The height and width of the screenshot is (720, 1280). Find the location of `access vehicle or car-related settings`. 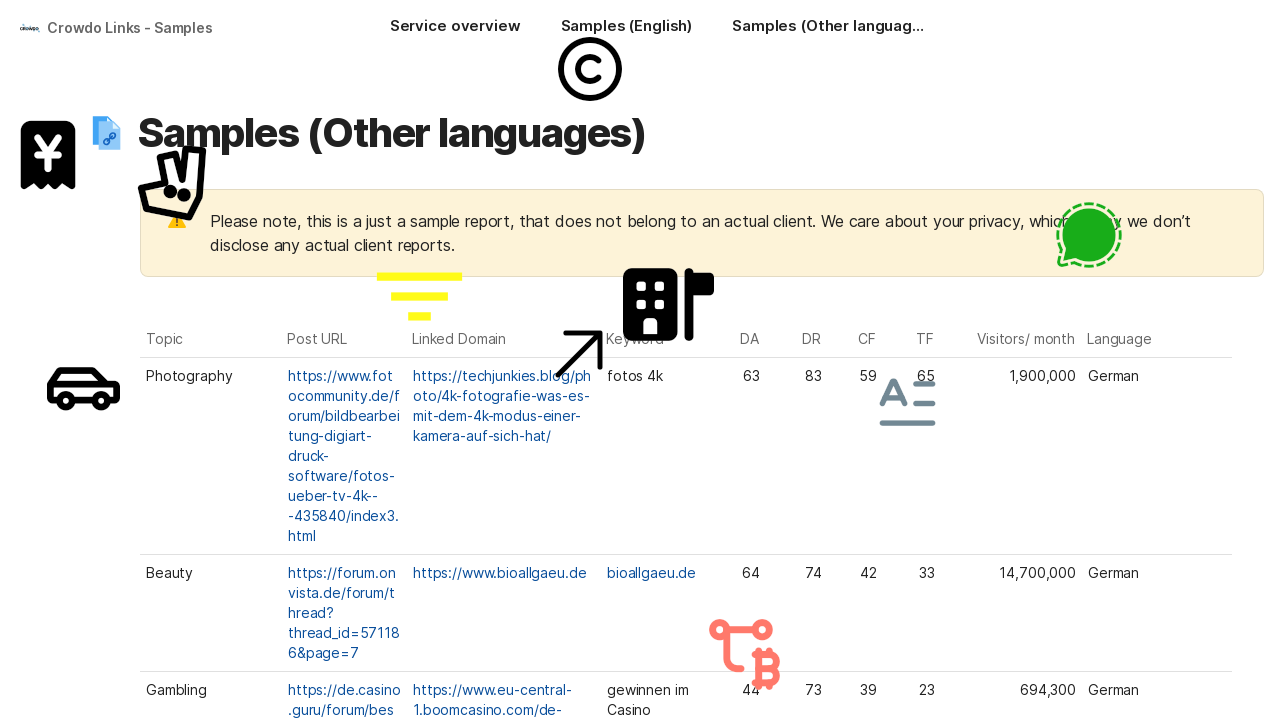

access vehicle or car-related settings is located at coordinates (83, 386).